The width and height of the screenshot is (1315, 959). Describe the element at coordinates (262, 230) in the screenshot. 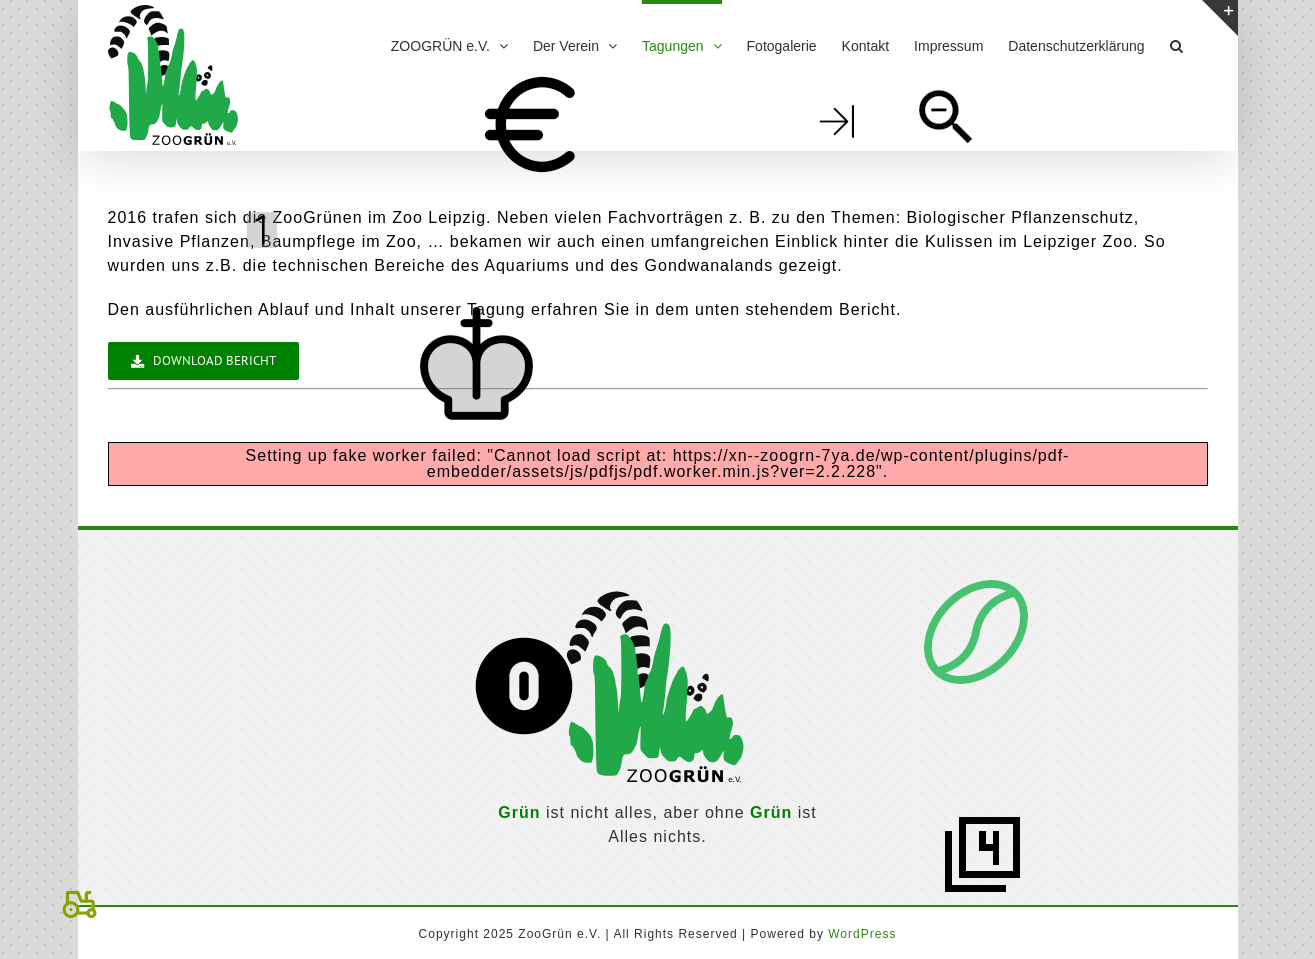

I see `indicates first place or top ranking` at that location.